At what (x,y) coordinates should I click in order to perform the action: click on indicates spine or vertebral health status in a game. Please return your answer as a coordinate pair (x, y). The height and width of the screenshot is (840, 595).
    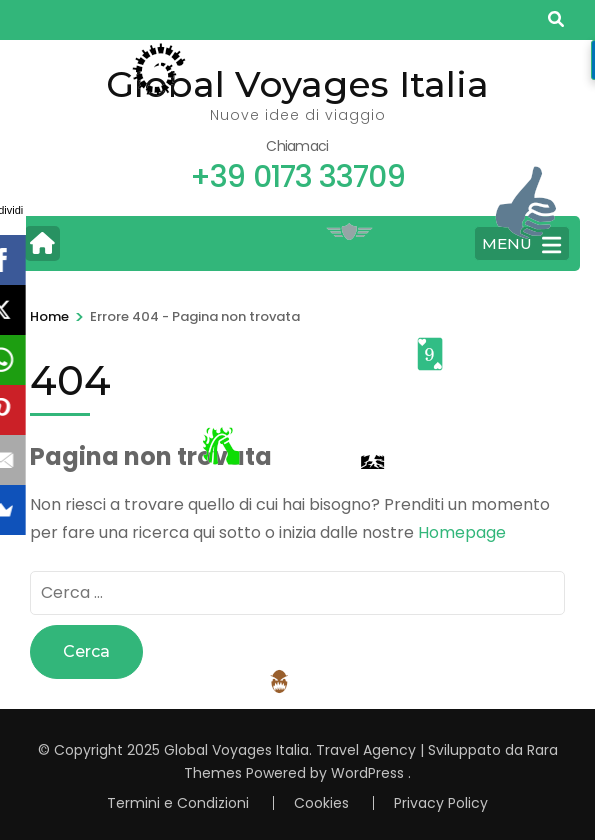
    Looking at the image, I should click on (158, 69).